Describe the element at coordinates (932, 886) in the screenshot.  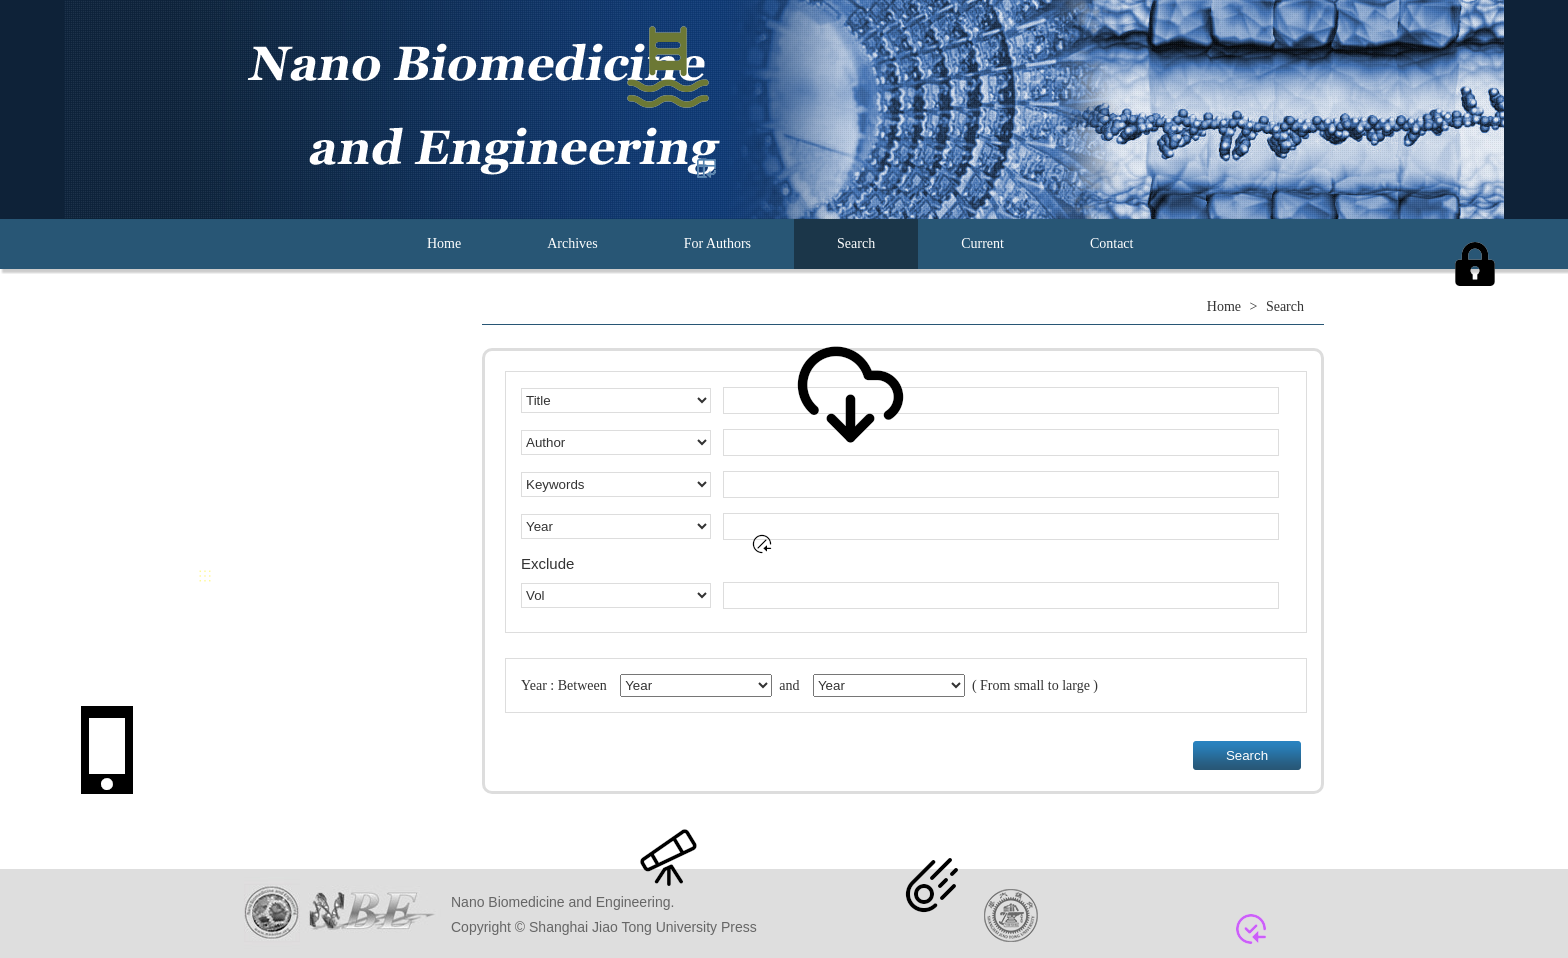
I see `indicates a trending or viral item` at that location.